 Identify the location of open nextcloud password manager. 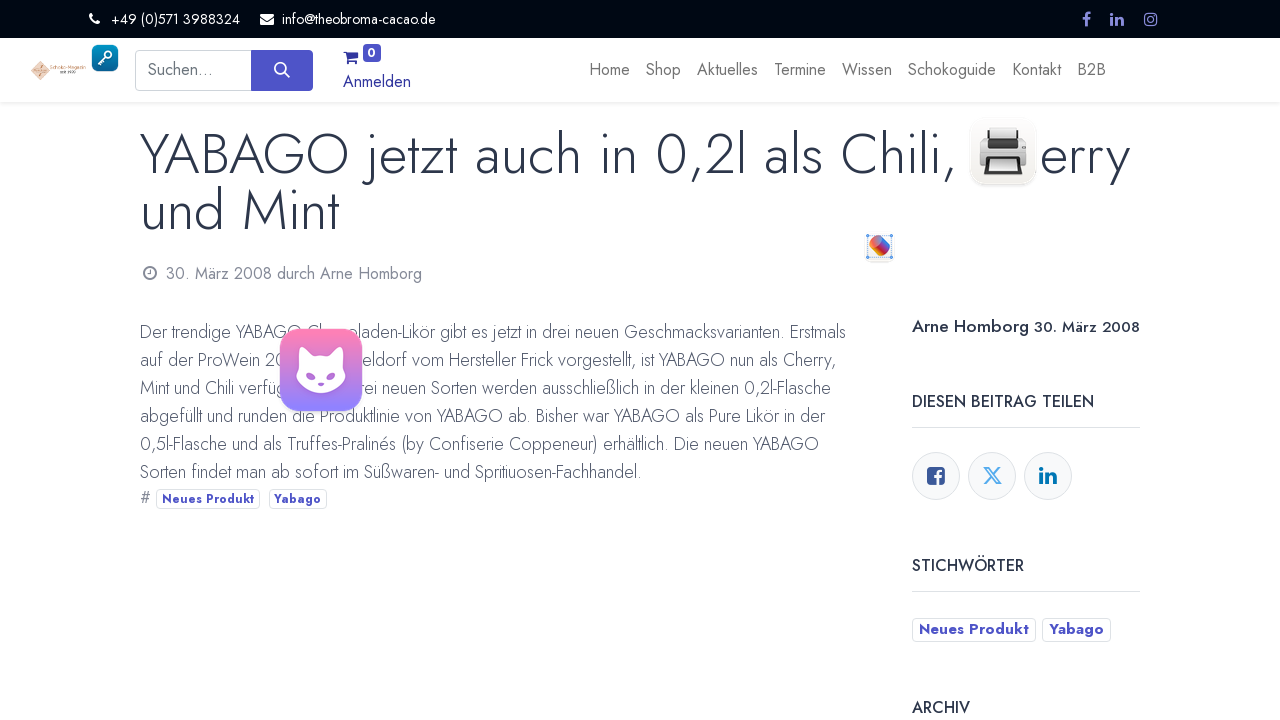
(105, 58).